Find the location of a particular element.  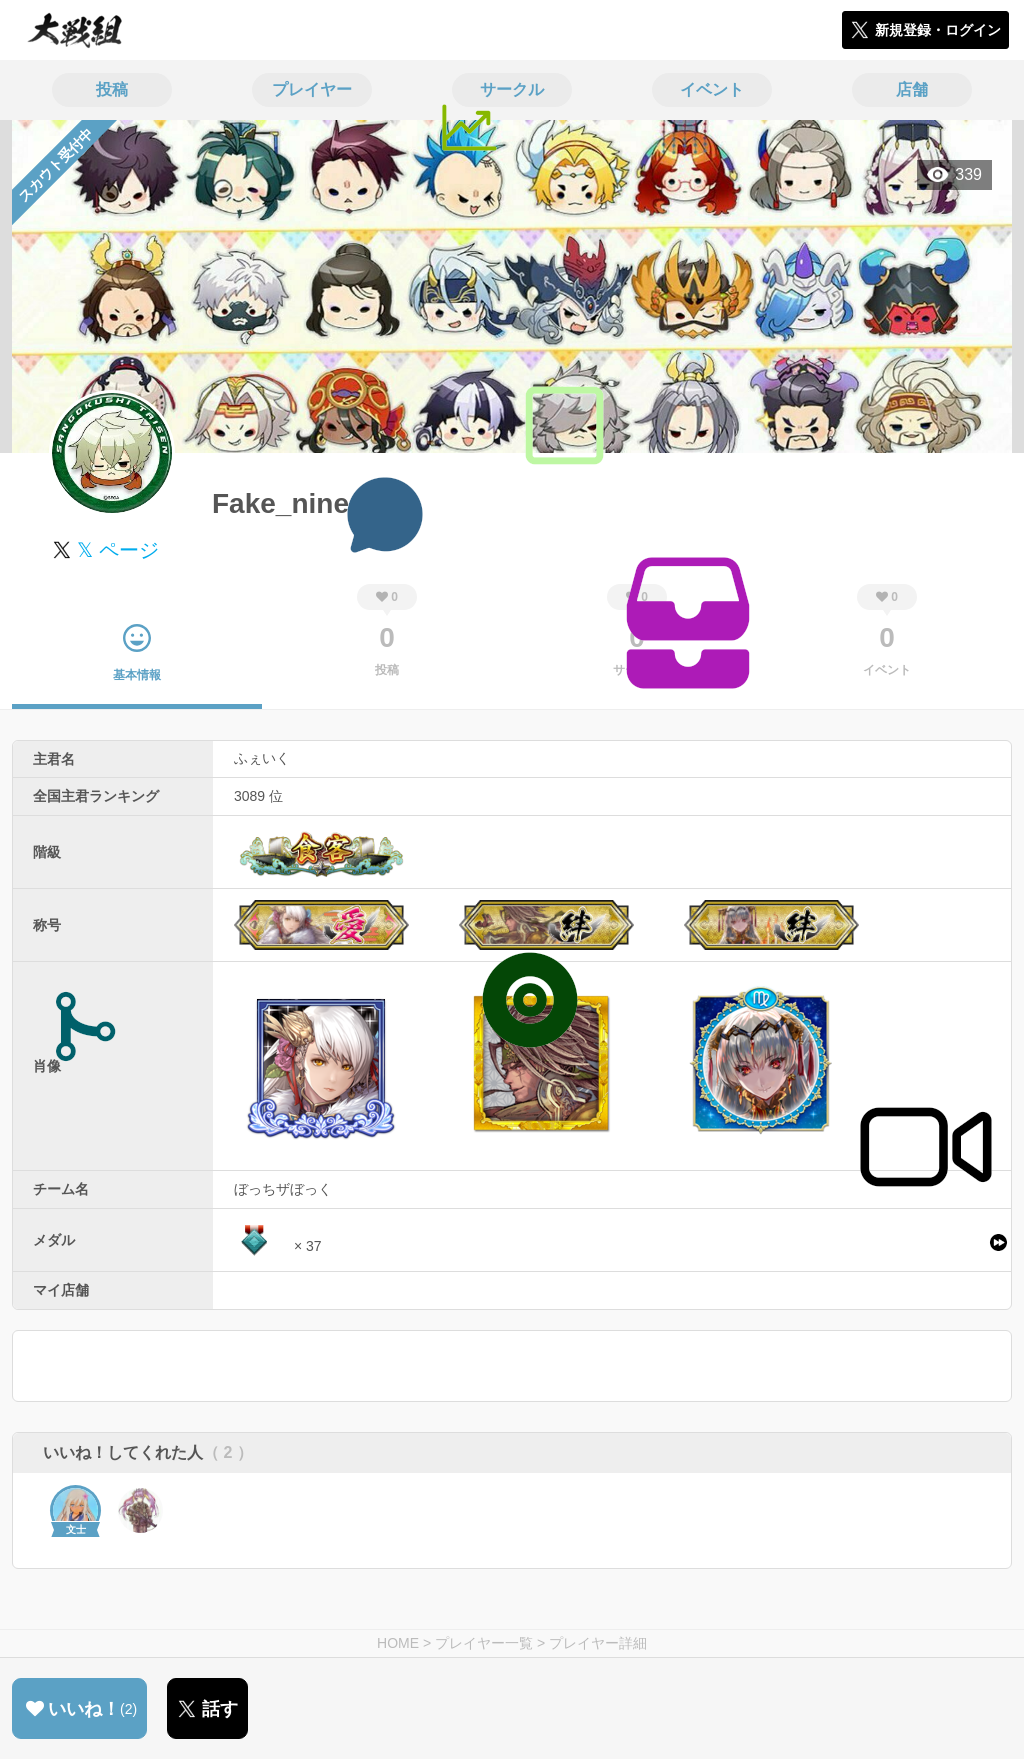

start a video call is located at coordinates (926, 1147).